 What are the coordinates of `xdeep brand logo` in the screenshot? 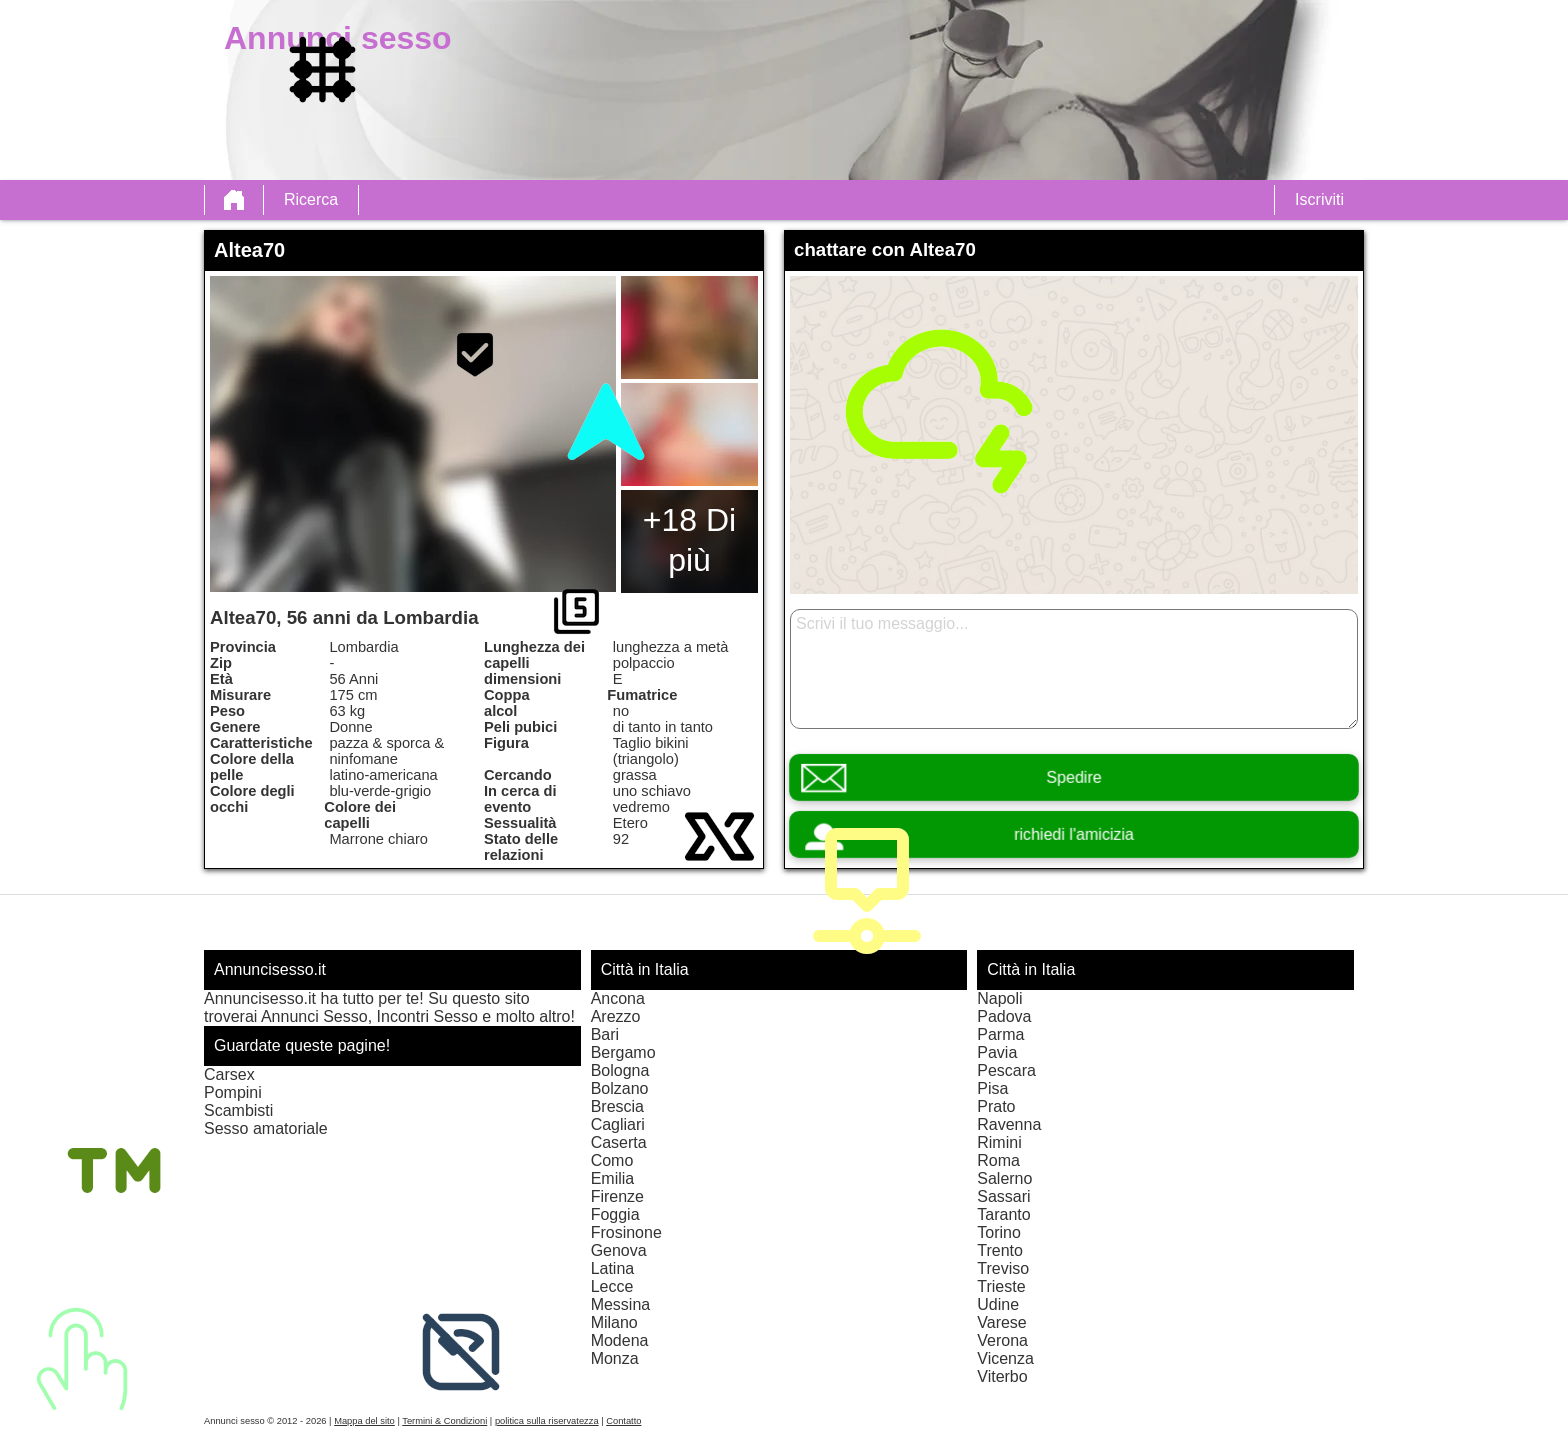 It's located at (719, 836).